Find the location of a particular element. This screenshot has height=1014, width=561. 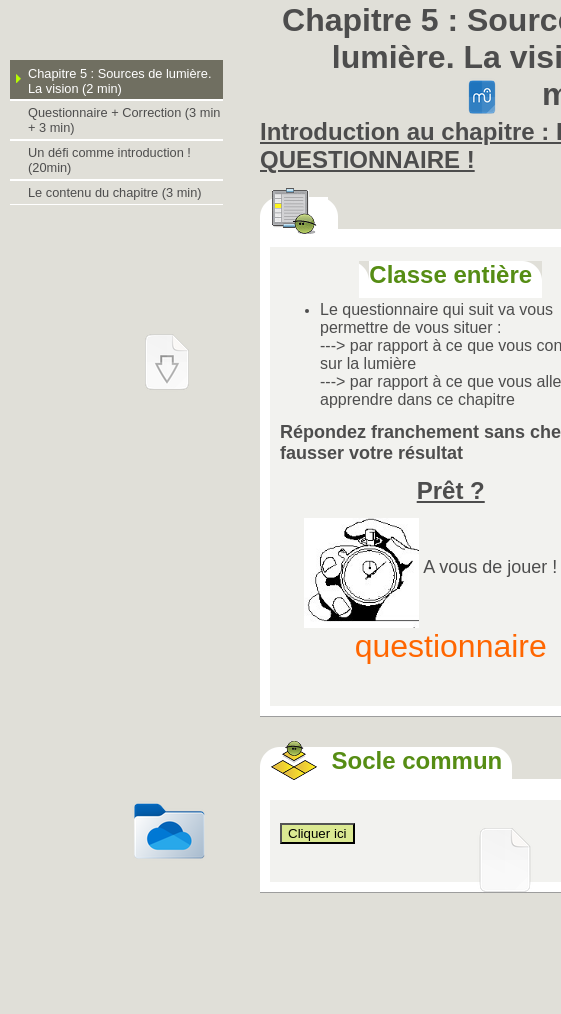

preview a text file before opening is located at coordinates (505, 860).